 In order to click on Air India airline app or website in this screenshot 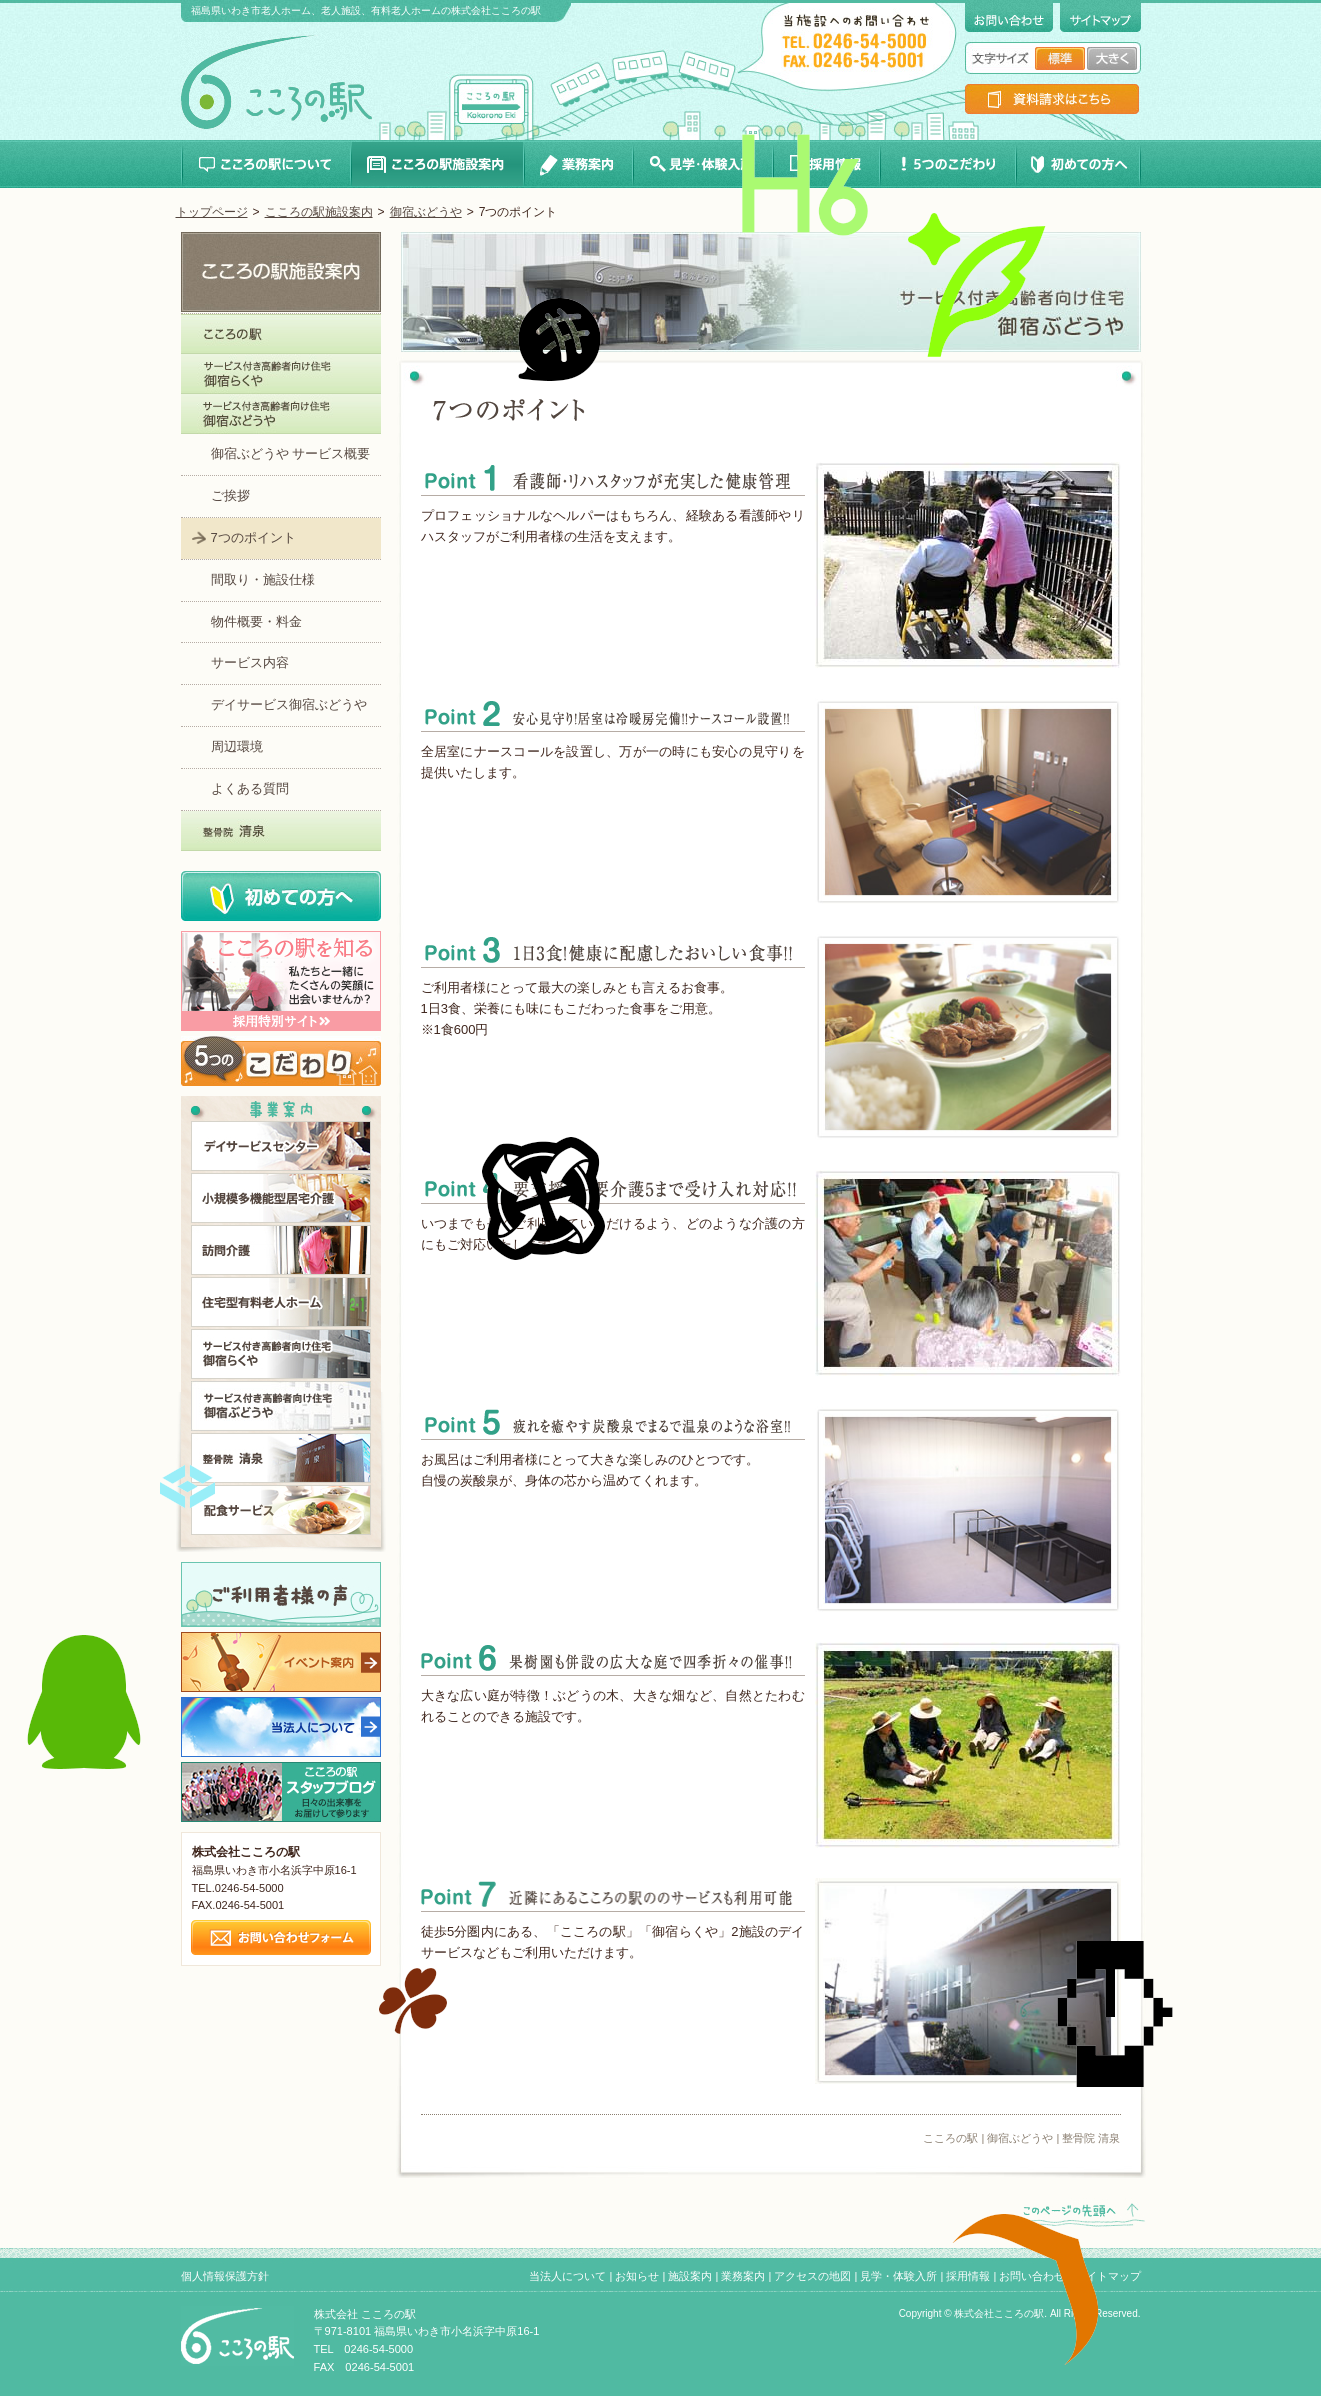, I will do `click(1025, 2289)`.